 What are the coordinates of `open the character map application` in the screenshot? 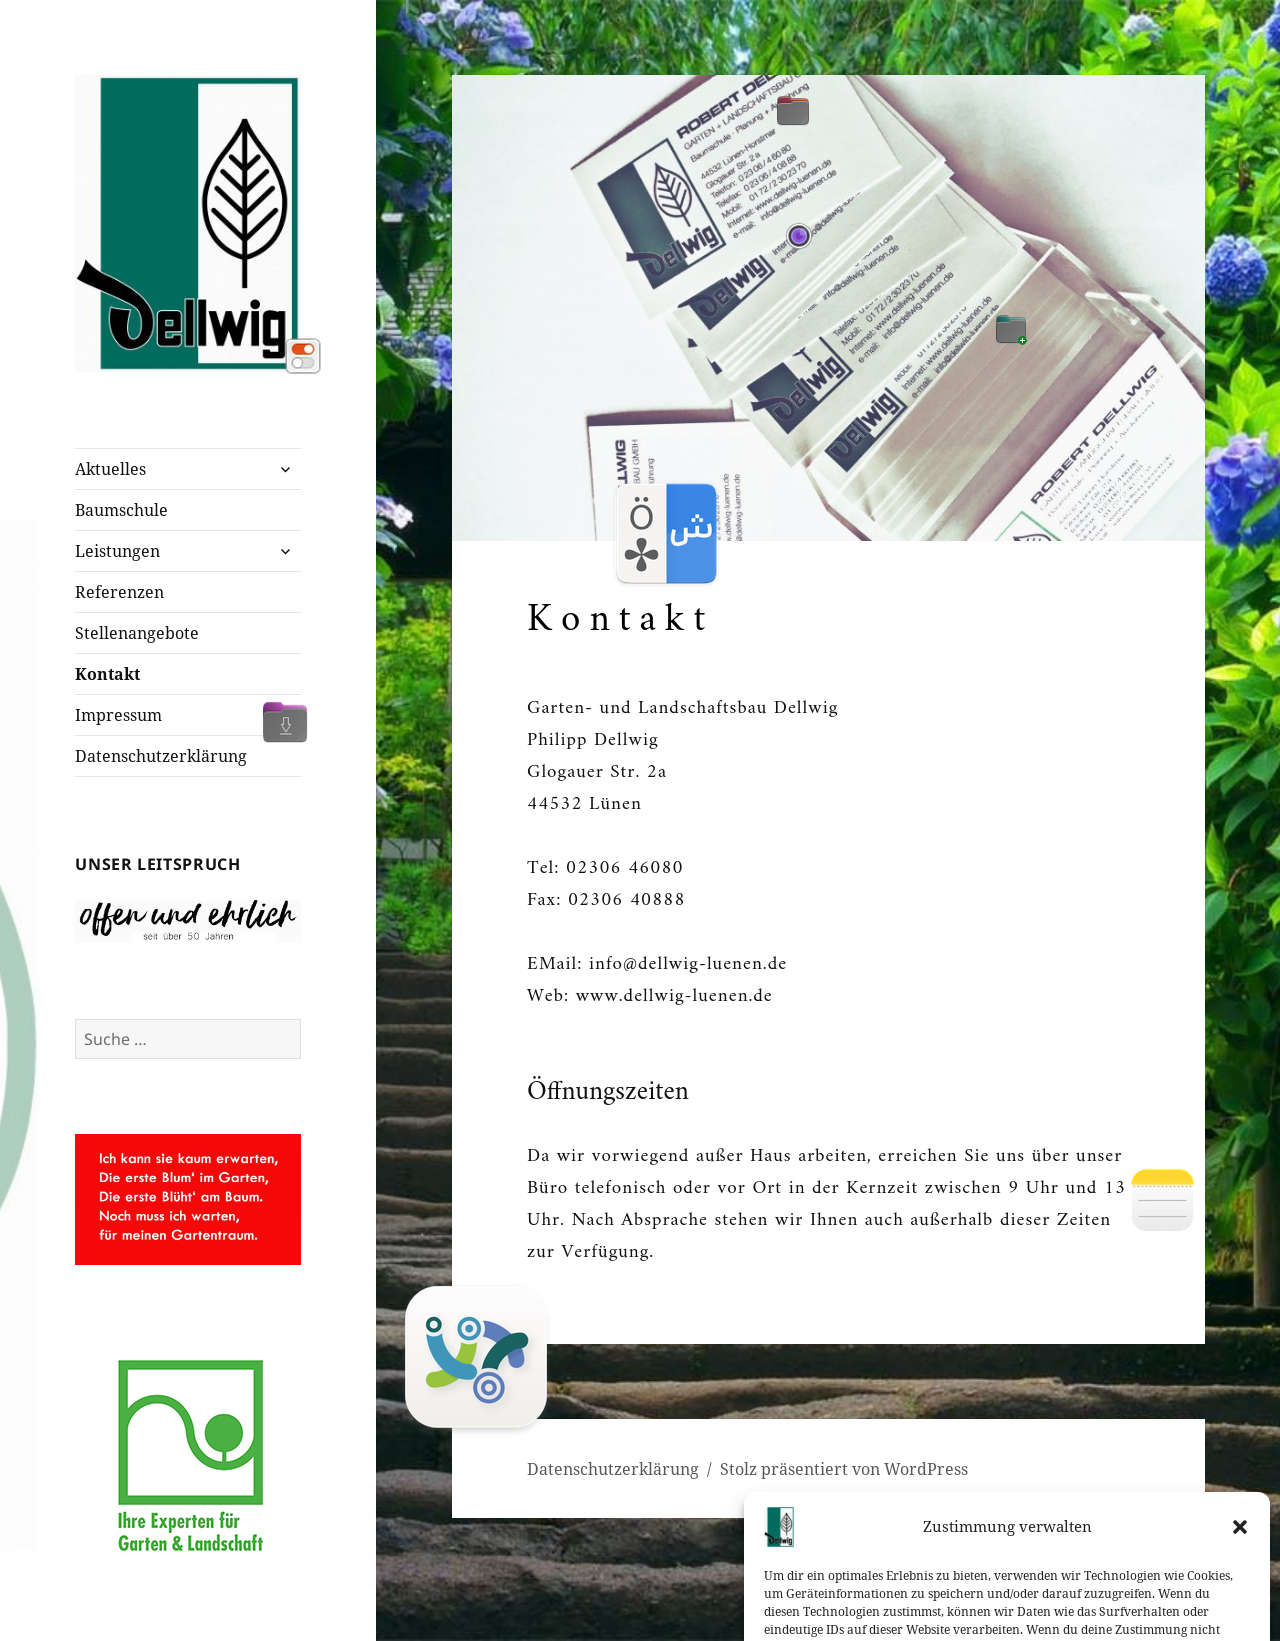 It's located at (666, 533).